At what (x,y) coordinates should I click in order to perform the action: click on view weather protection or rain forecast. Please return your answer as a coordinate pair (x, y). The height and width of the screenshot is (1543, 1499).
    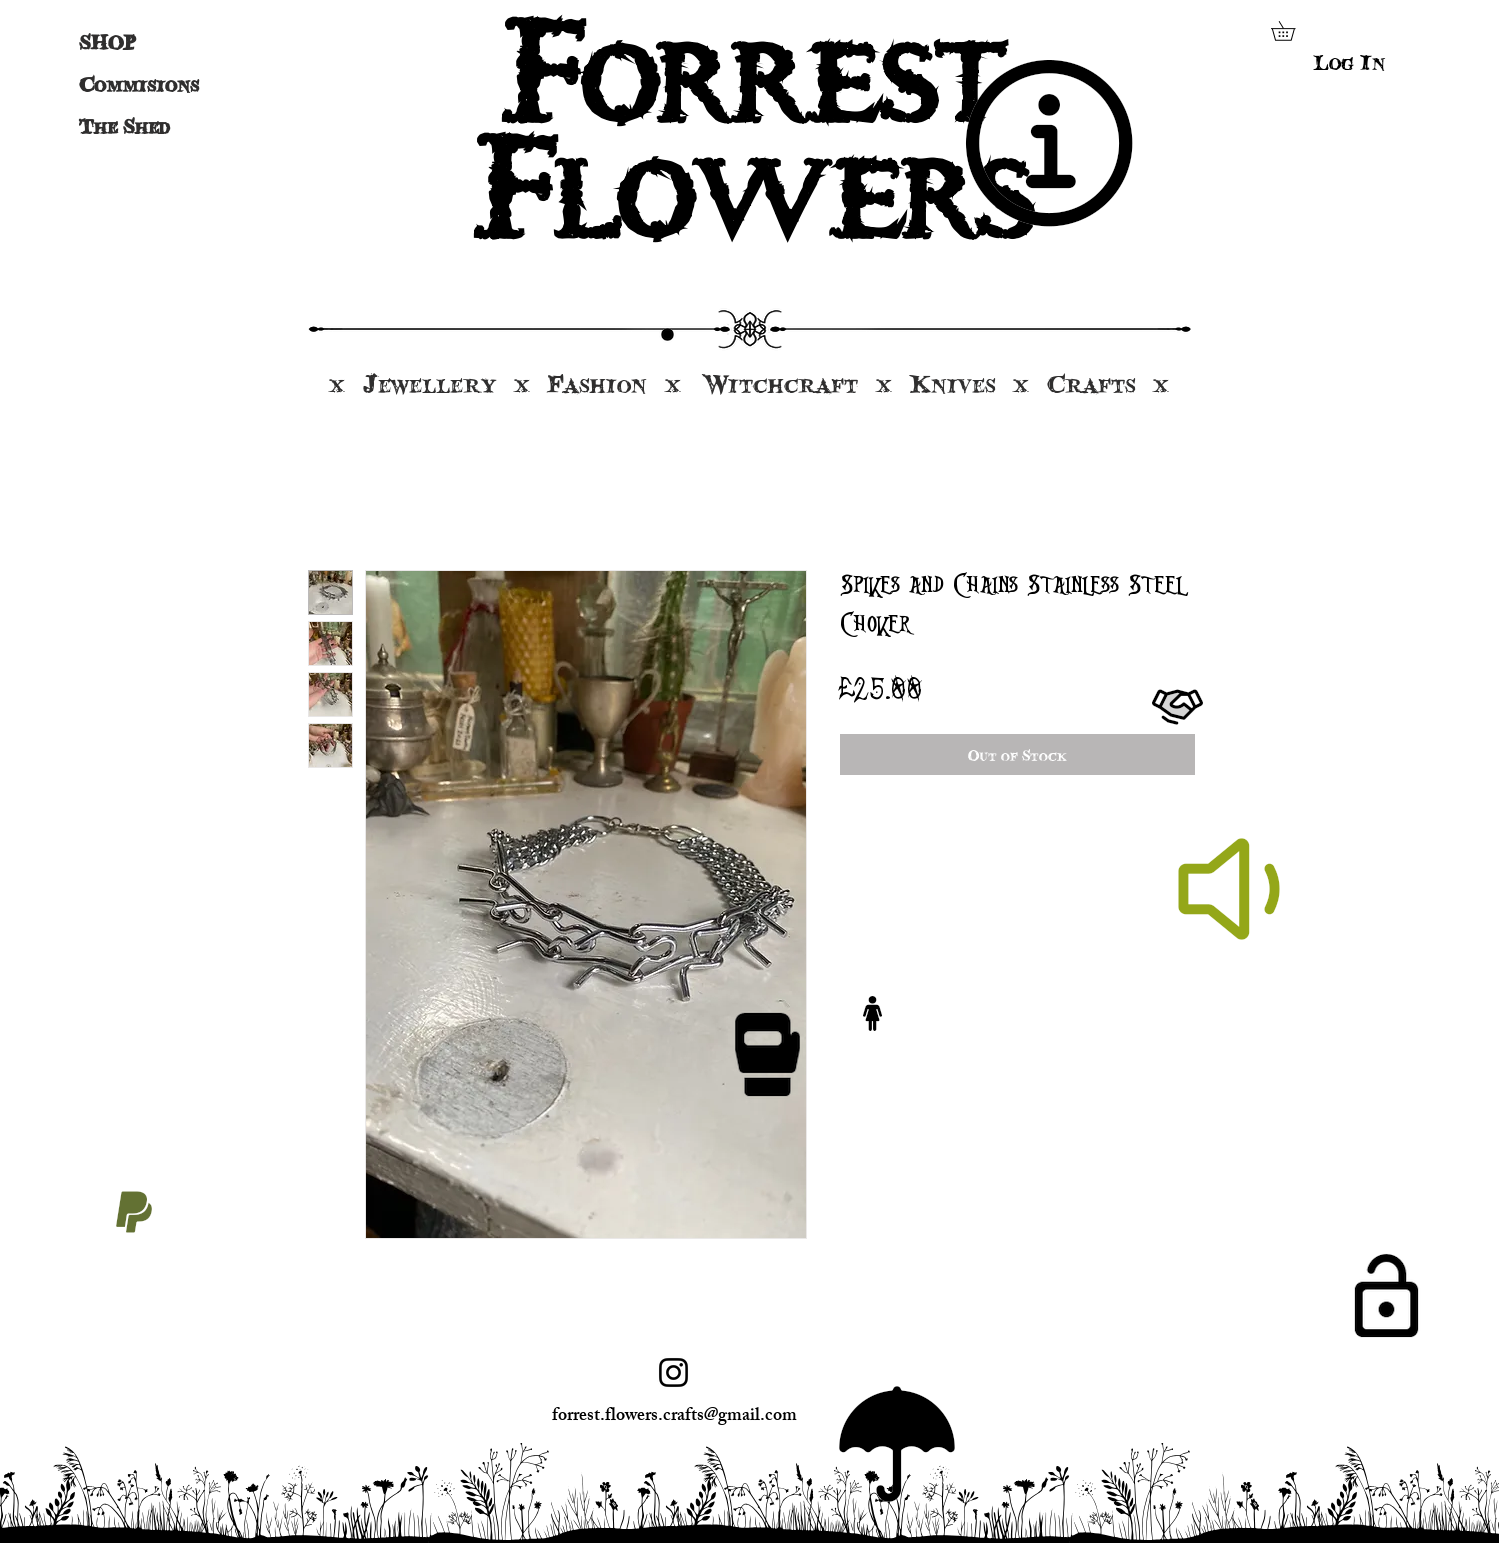
    Looking at the image, I should click on (897, 1444).